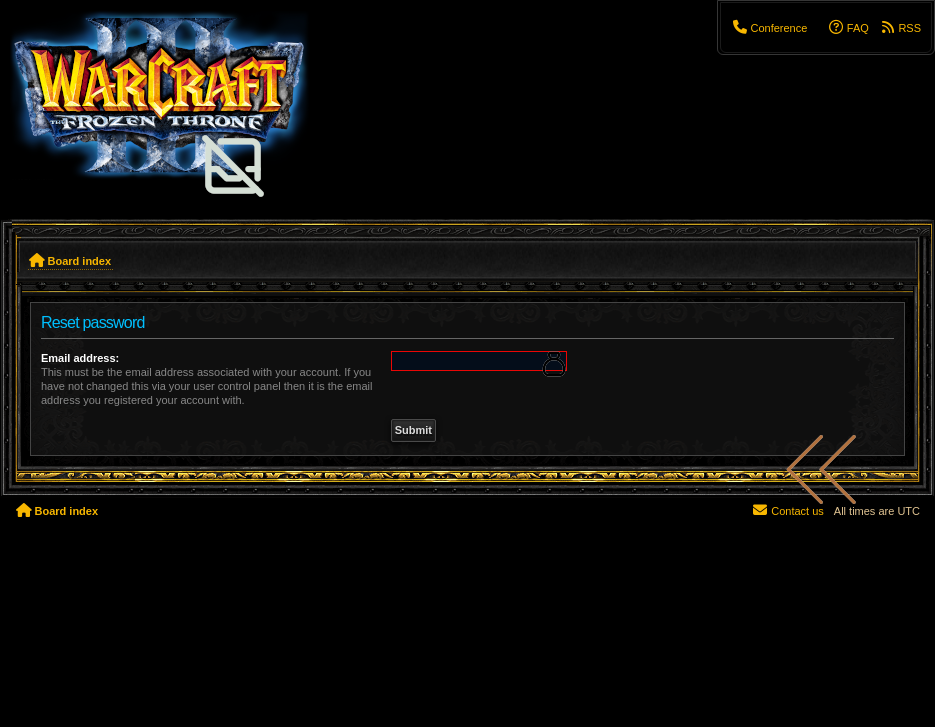  I want to click on view your earnings or balance, so click(554, 364).